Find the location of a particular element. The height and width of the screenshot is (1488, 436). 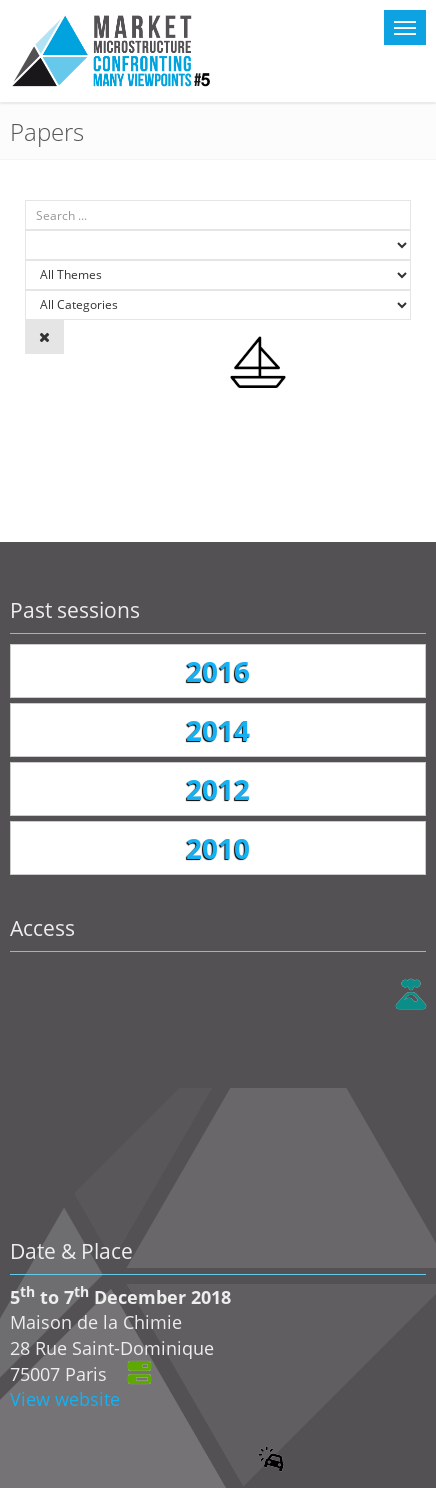

indicates volcanic or geothermal activity is located at coordinates (411, 994).